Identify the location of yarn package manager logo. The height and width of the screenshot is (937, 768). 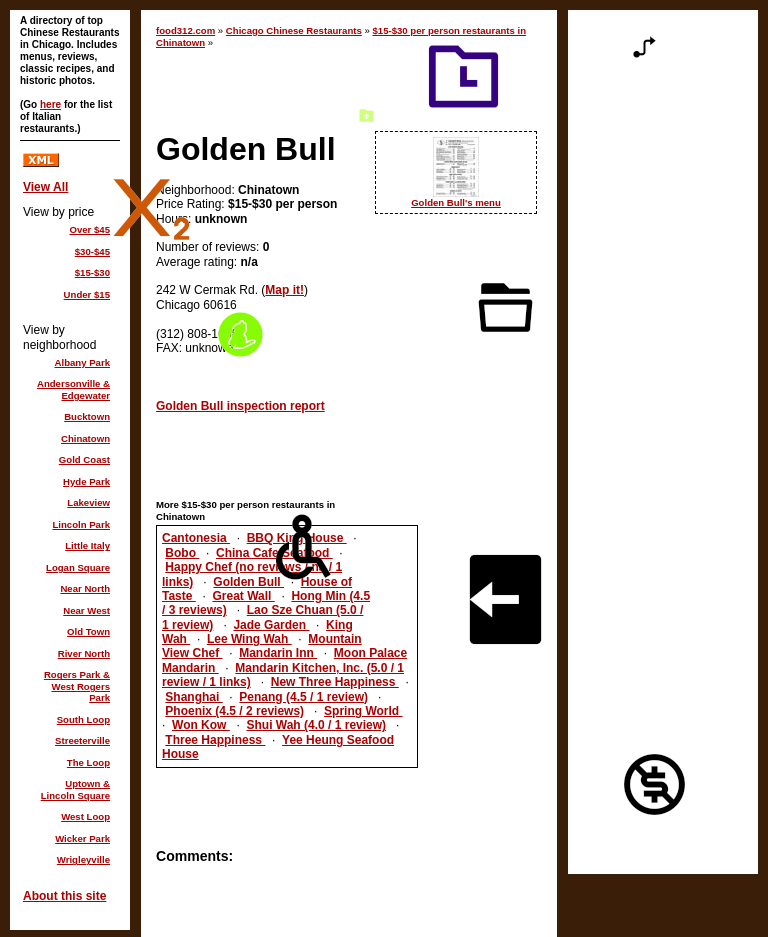
(240, 334).